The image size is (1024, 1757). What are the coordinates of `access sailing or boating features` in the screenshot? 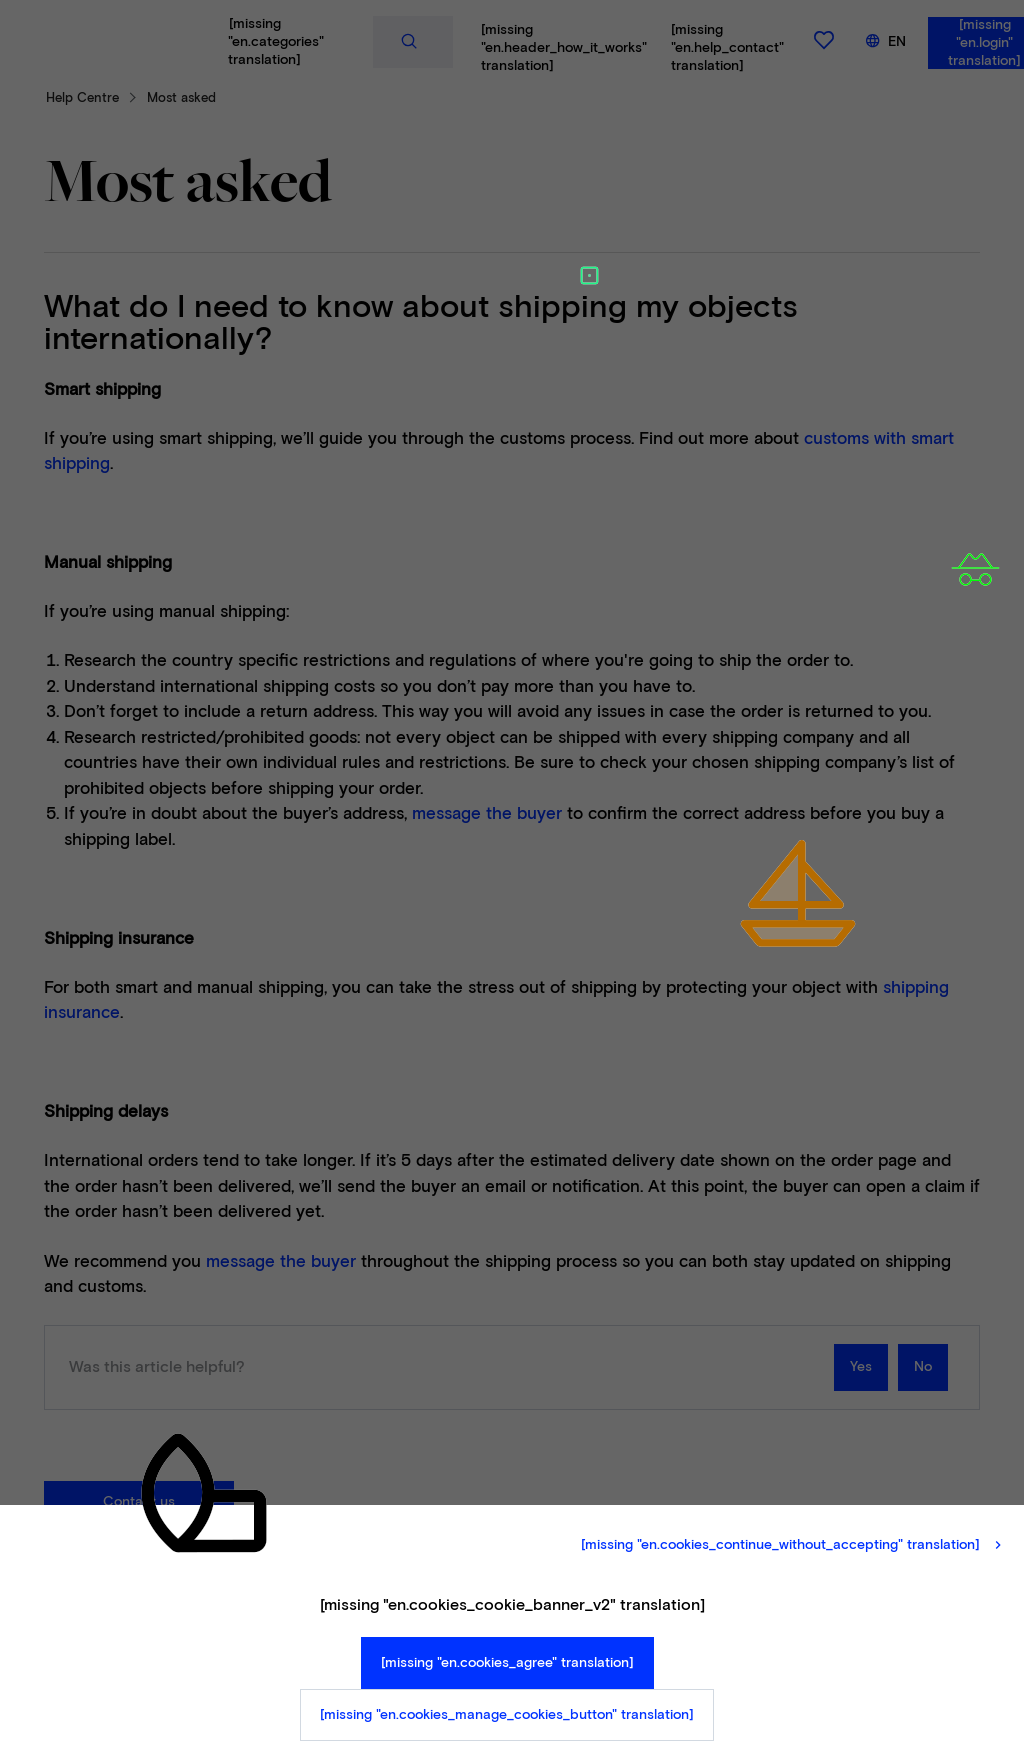 It's located at (798, 901).